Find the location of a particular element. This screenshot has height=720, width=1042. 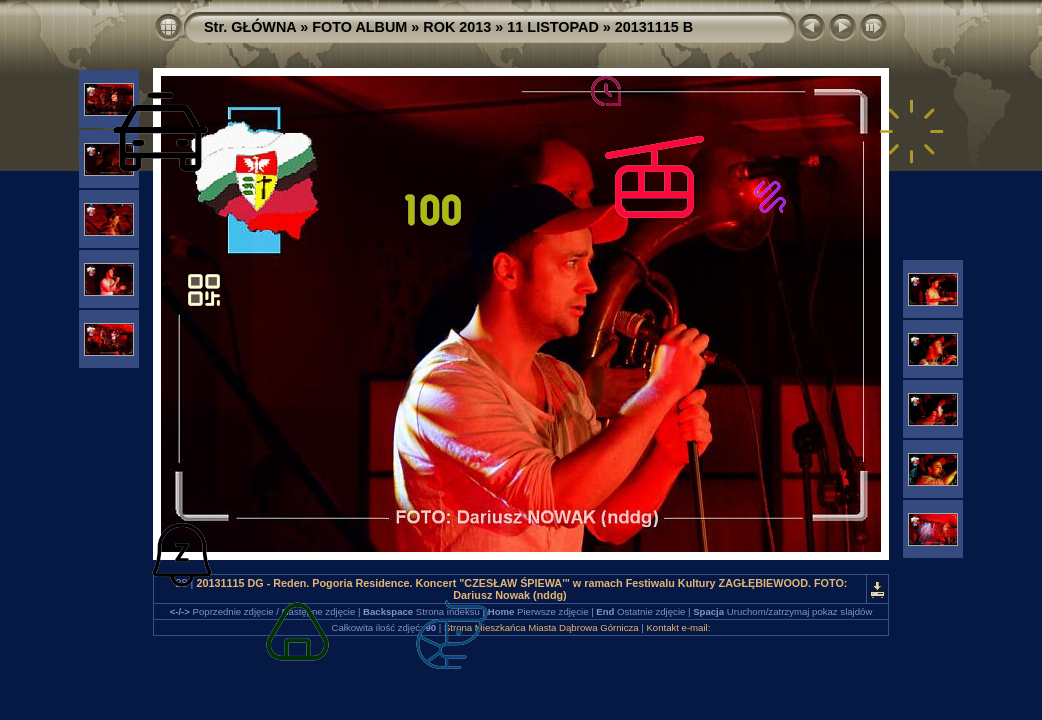

snooze notifications is located at coordinates (182, 555).